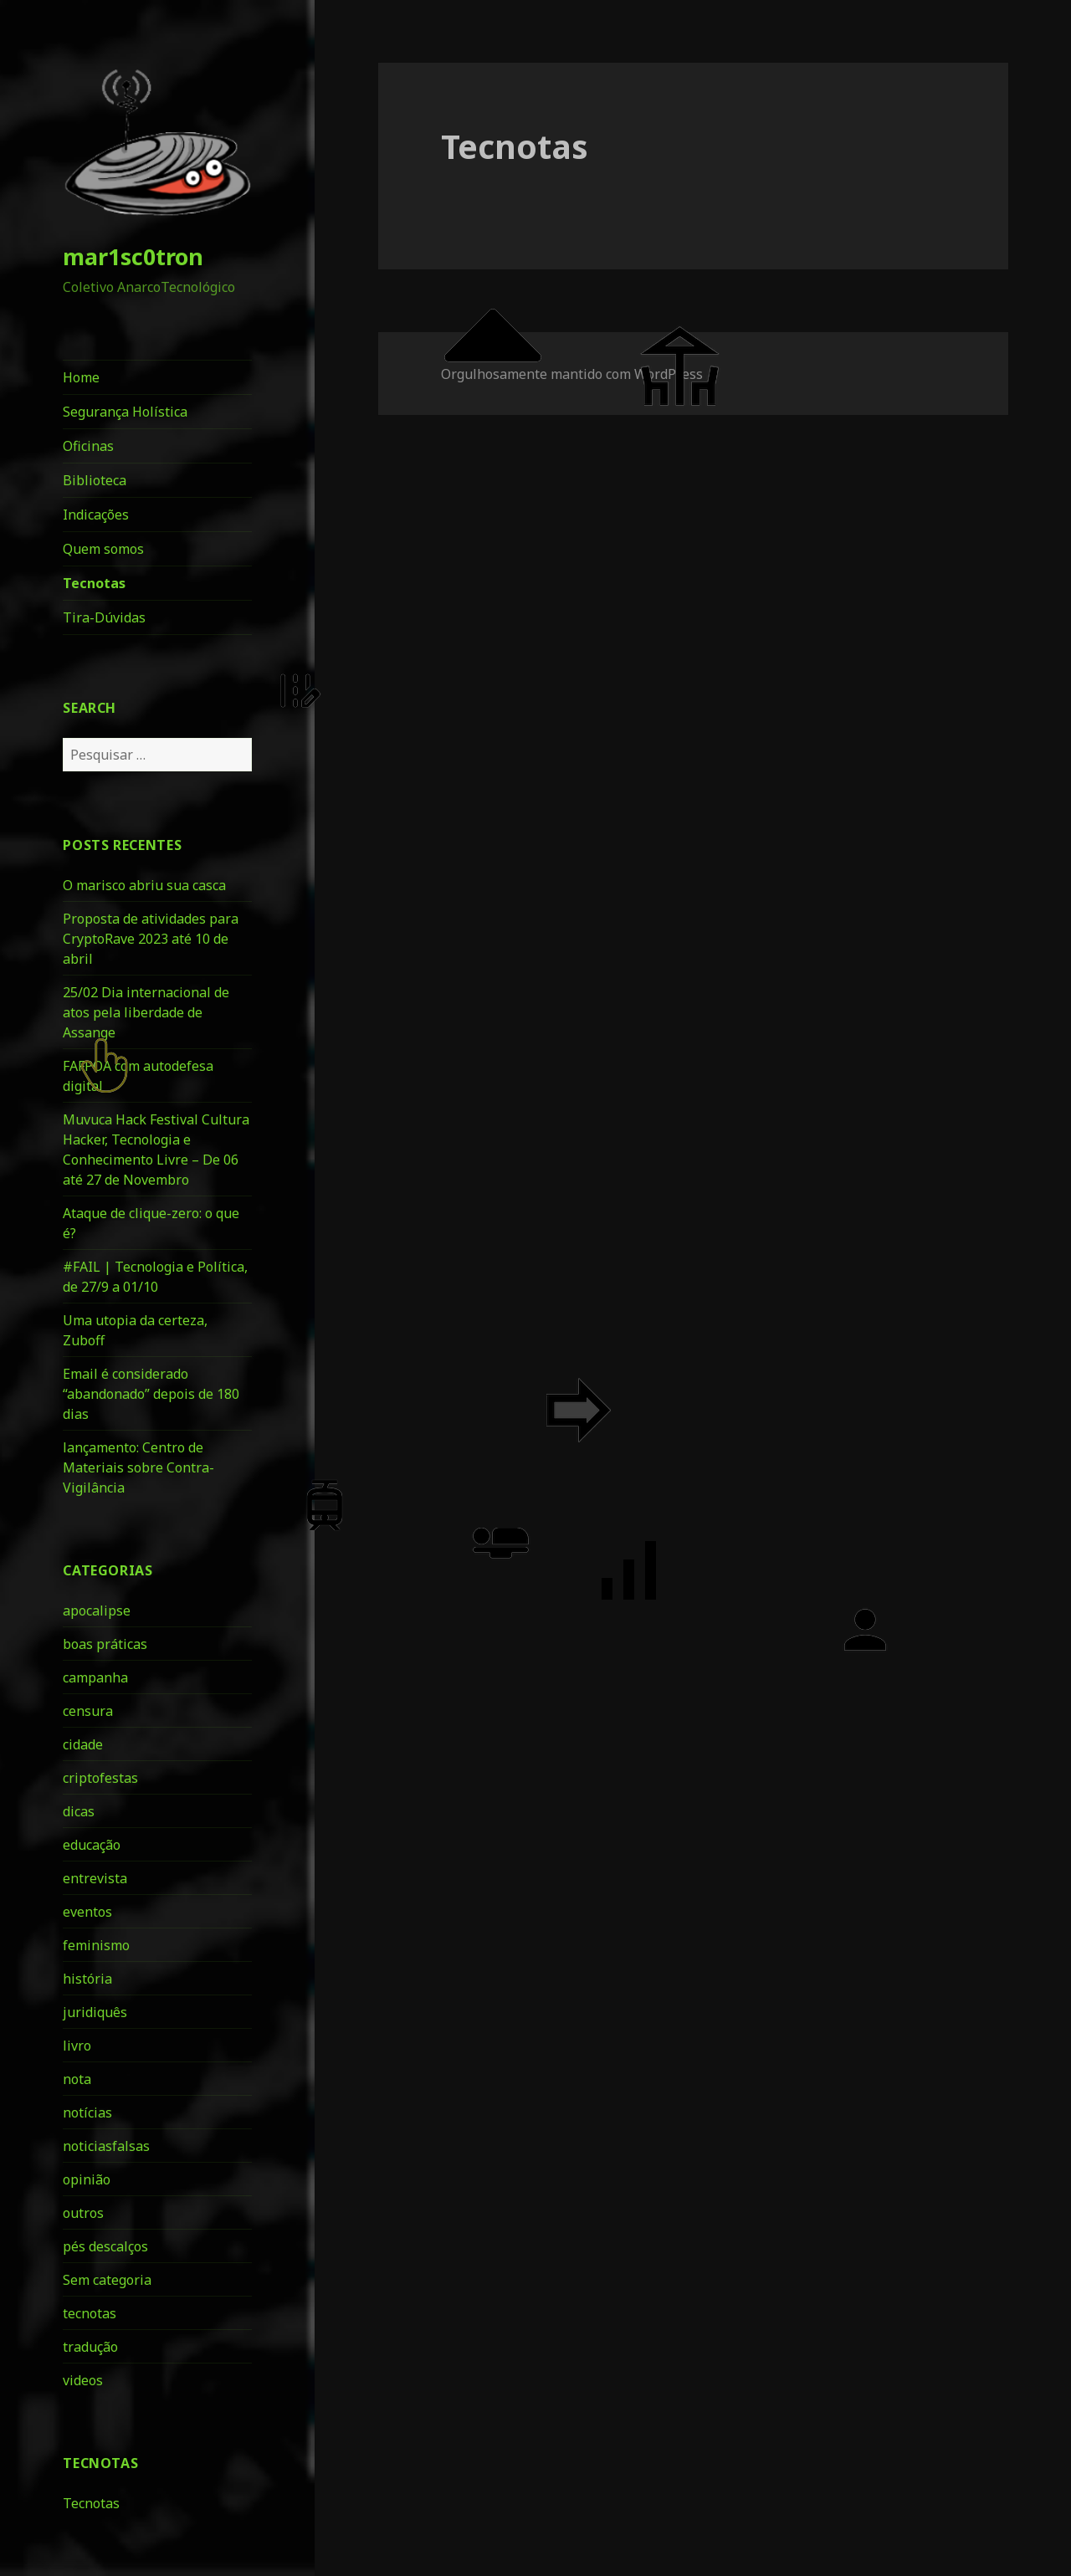  Describe the element at coordinates (493, 340) in the screenshot. I see `collapse an expanded section` at that location.